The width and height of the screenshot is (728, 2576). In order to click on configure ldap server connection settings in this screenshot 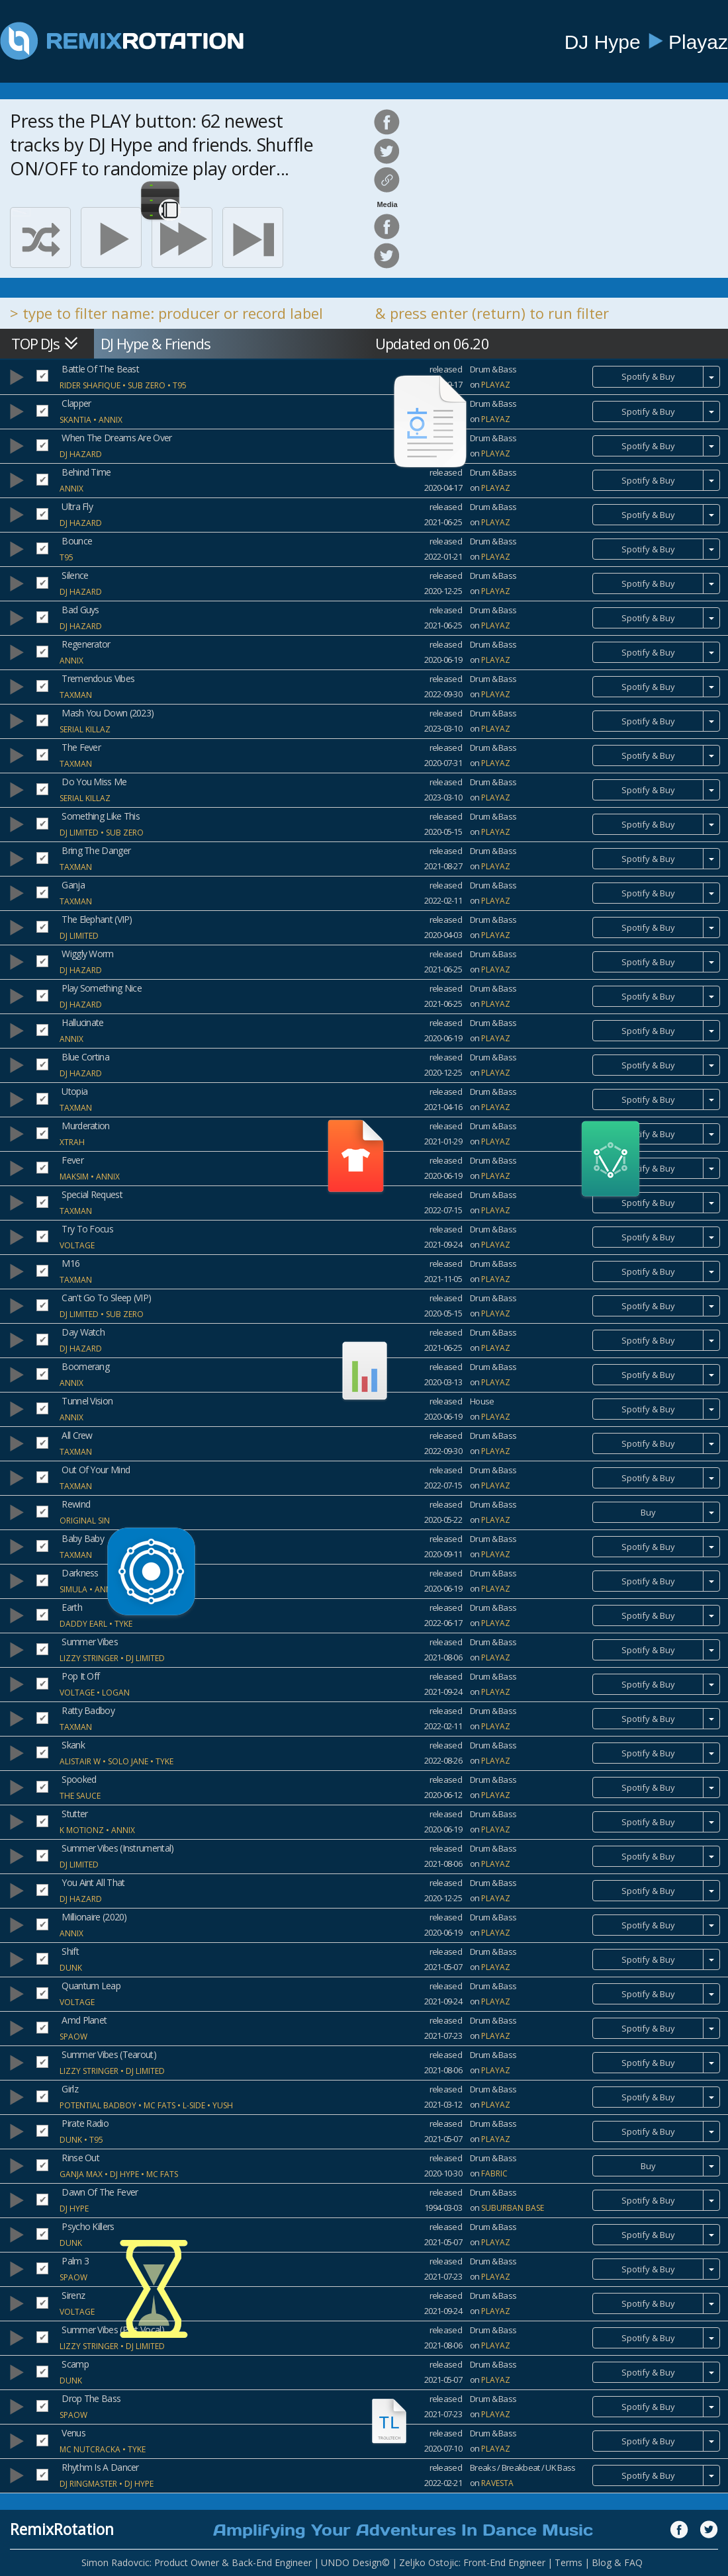, I will do `click(160, 200)`.